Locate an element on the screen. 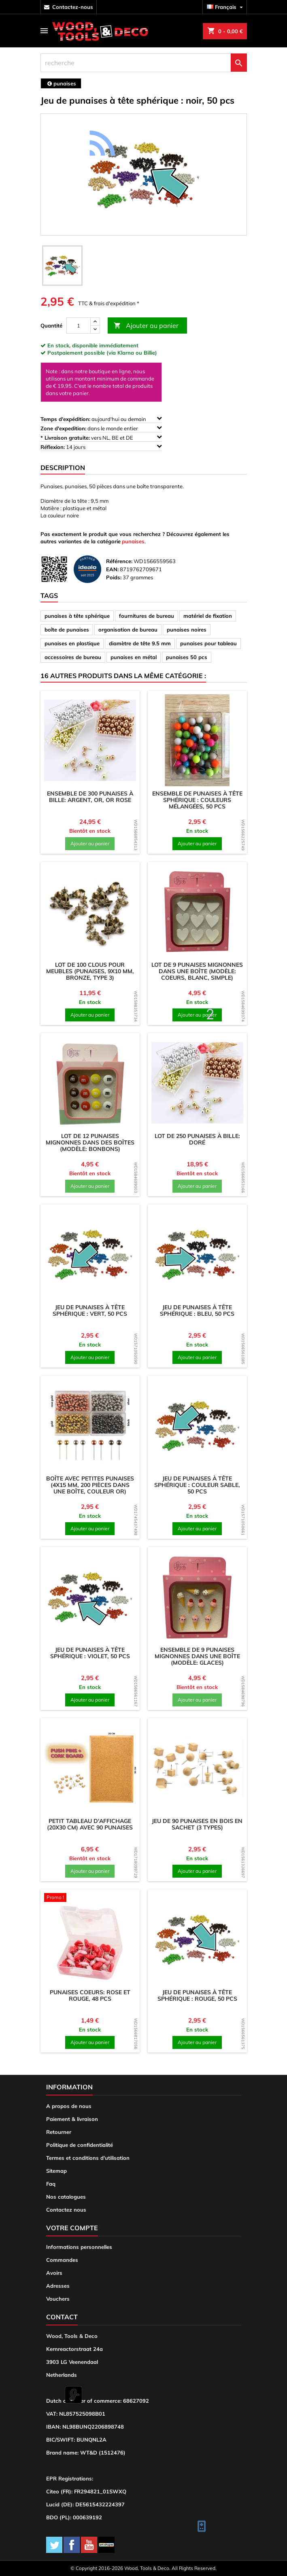 The image size is (287, 2576). subscribe to RSS feed is located at coordinates (102, 143).